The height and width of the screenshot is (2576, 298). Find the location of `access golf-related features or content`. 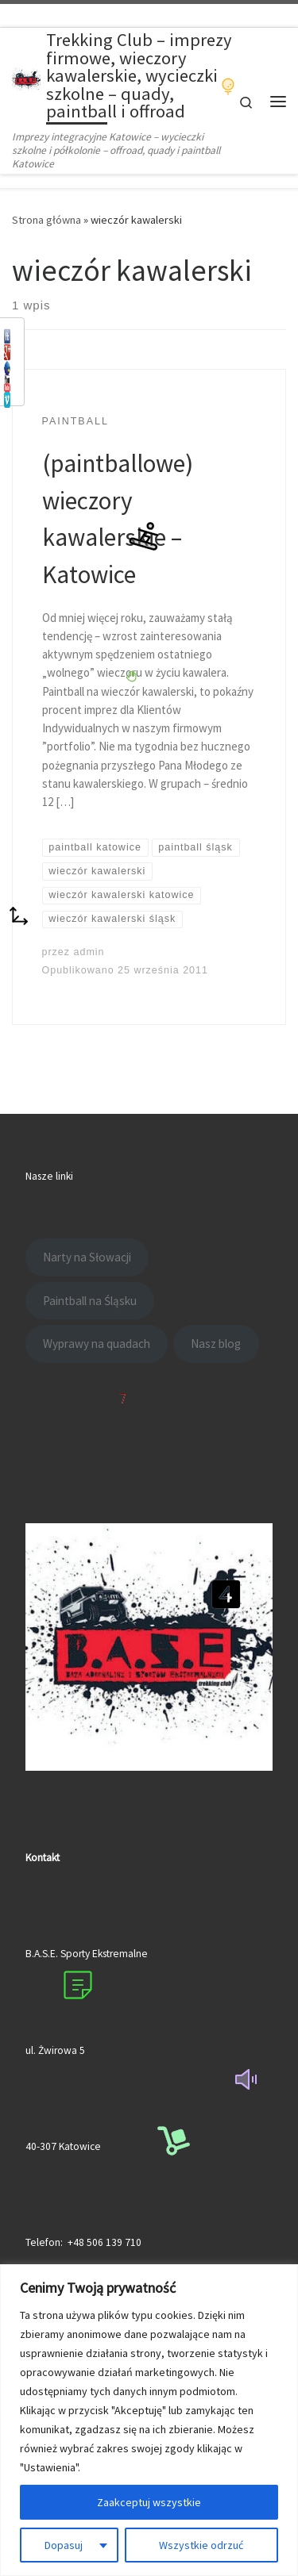

access golf-related features or content is located at coordinates (228, 86).